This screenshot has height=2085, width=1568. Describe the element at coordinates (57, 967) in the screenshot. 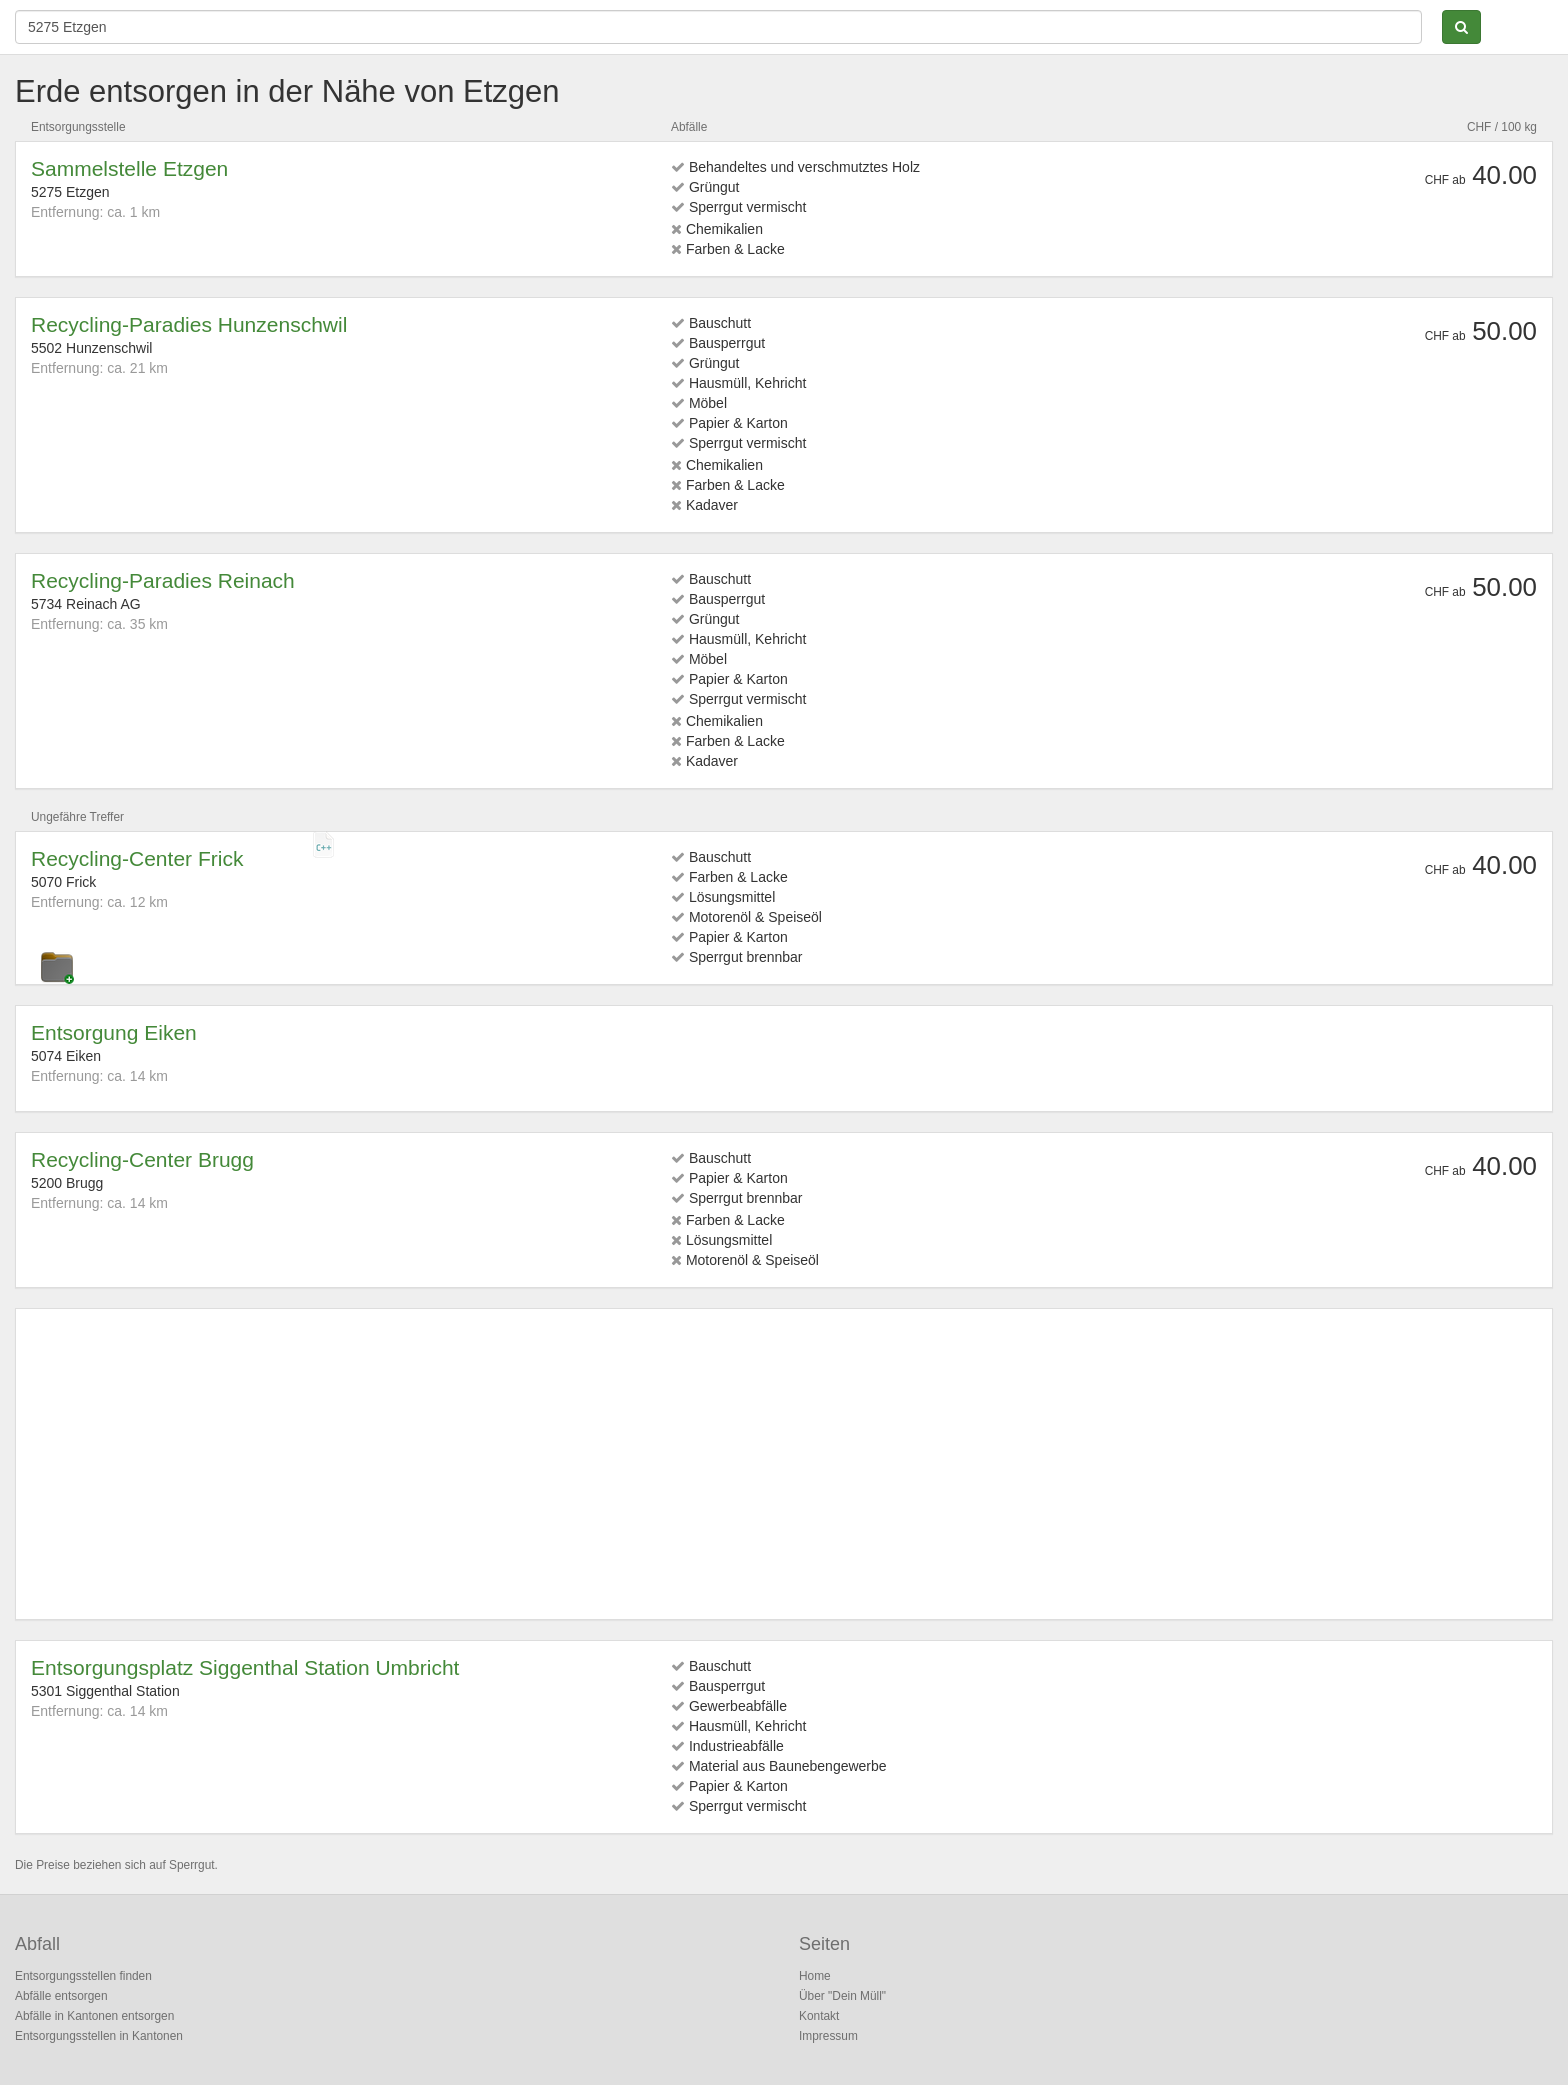

I see `create a new folder` at that location.